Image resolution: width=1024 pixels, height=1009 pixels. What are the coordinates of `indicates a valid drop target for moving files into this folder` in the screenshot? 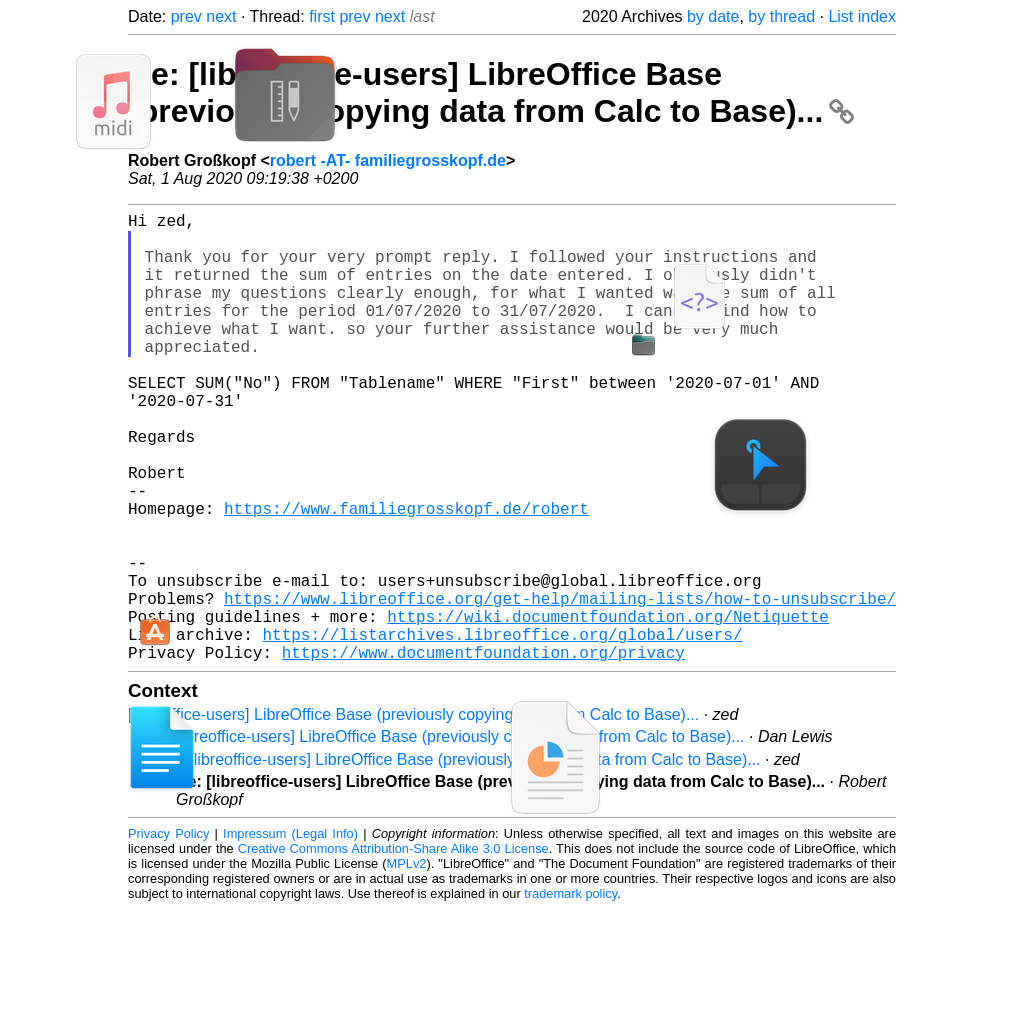 It's located at (643, 344).